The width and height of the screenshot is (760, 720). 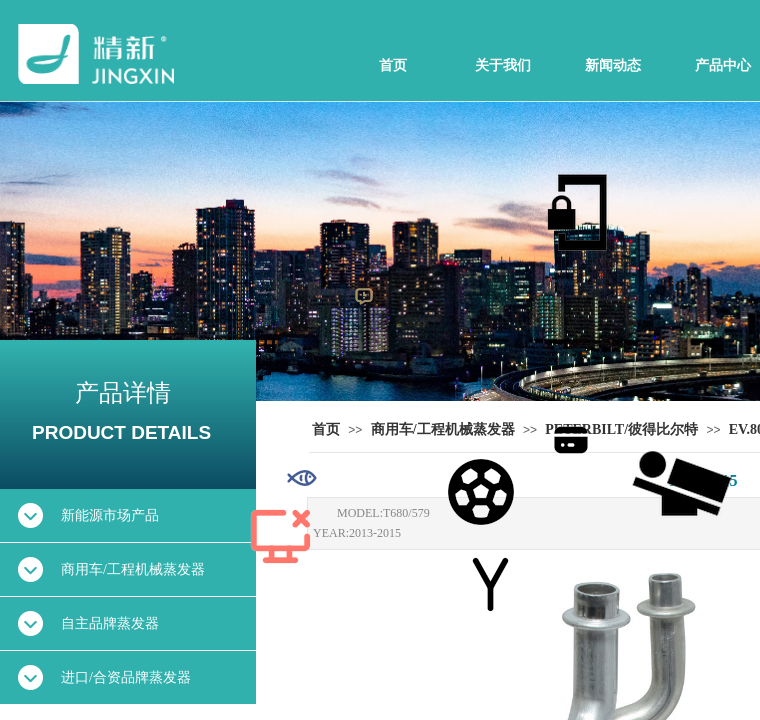 I want to click on indicates lie-flat seat availability on flight, so click(x=679, y=484).